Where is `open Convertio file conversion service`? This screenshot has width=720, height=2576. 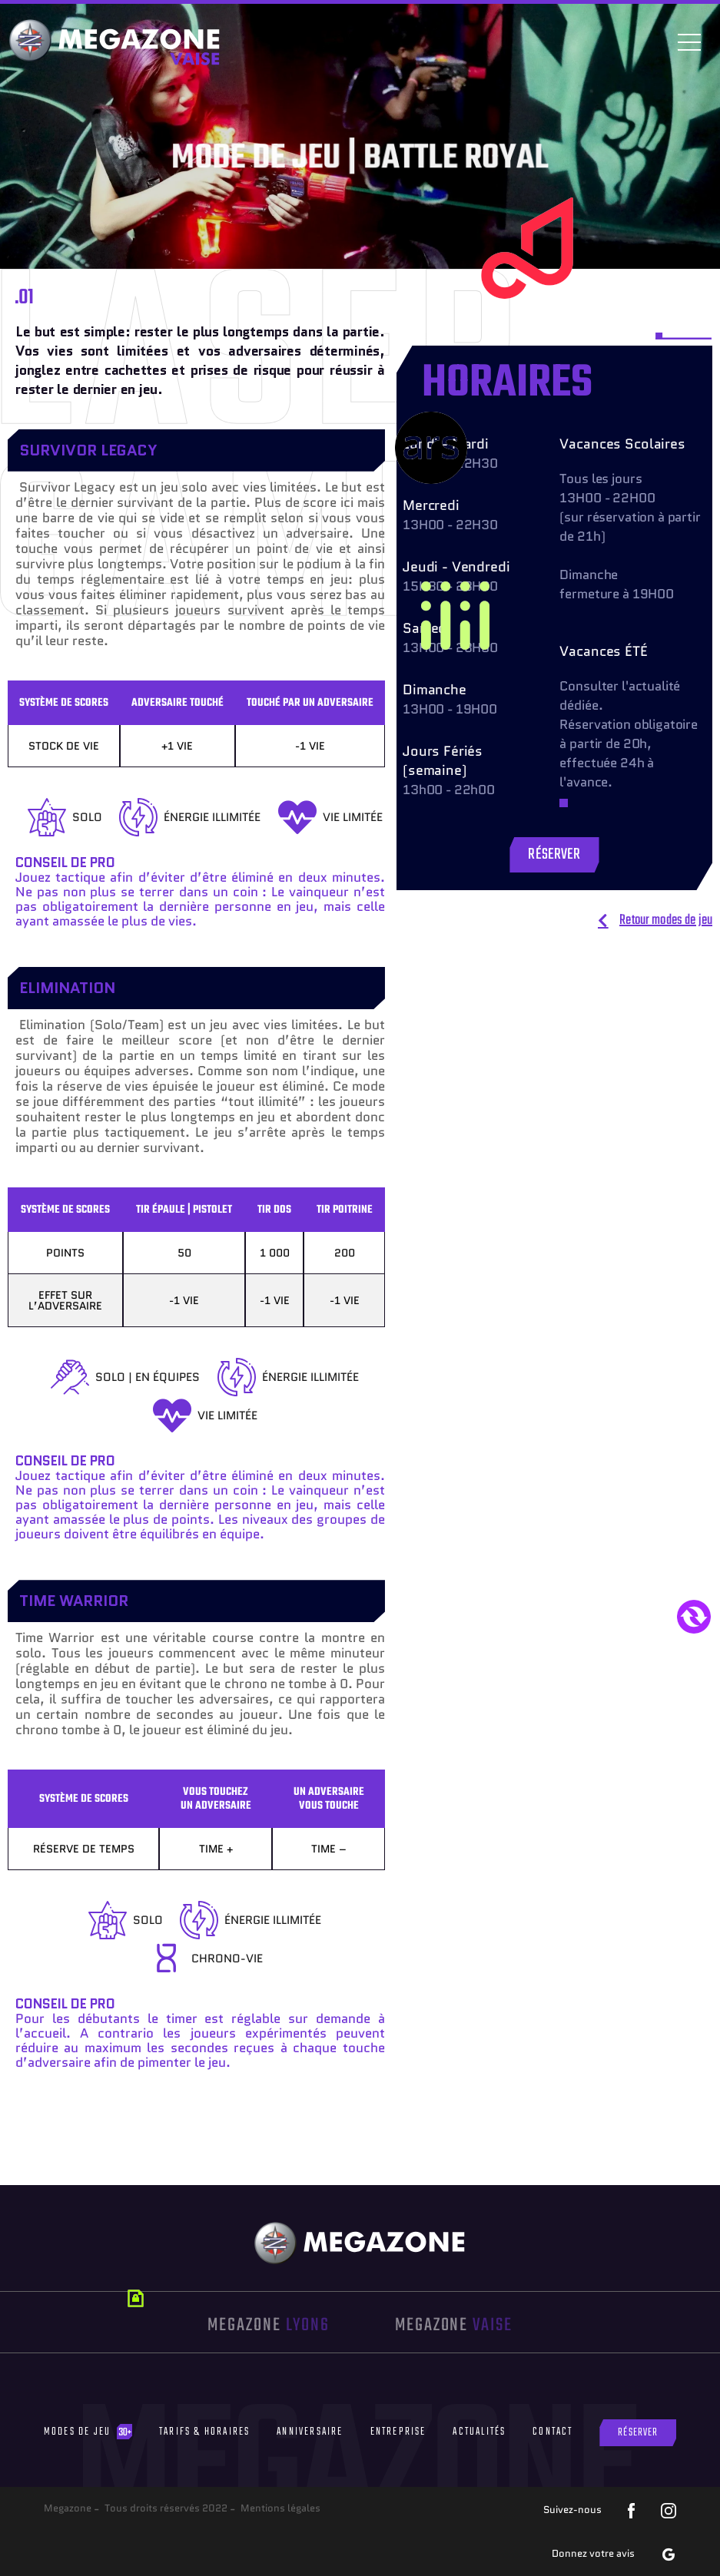
open Convertio file conversion service is located at coordinates (694, 1617).